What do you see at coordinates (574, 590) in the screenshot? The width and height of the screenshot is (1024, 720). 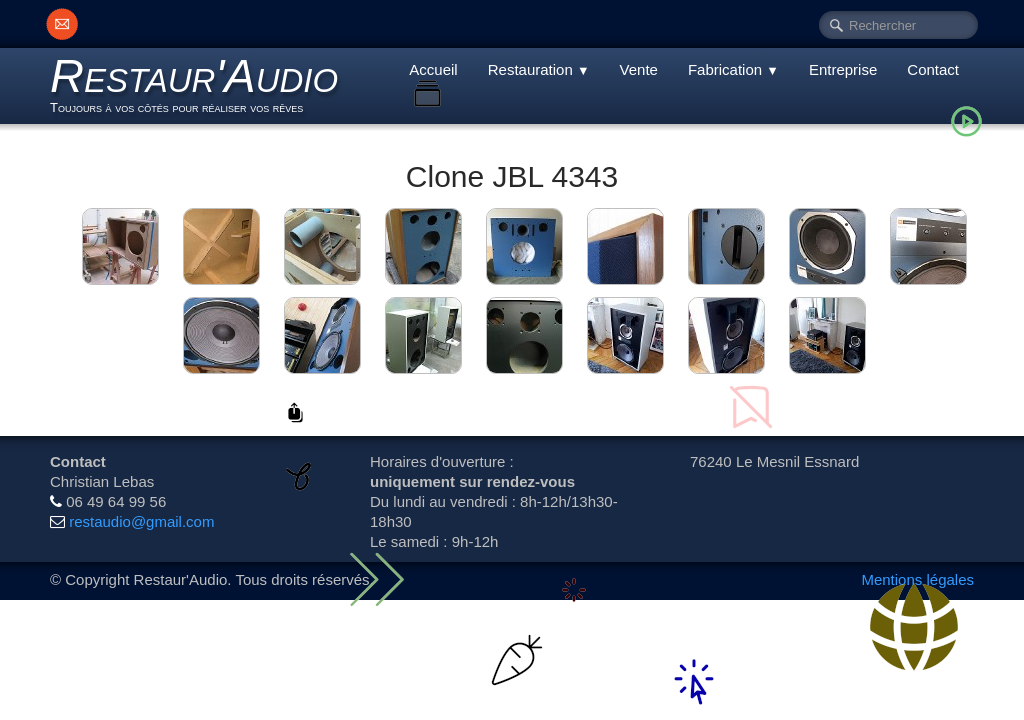 I see `indicates loading or processing in progress` at bounding box center [574, 590].